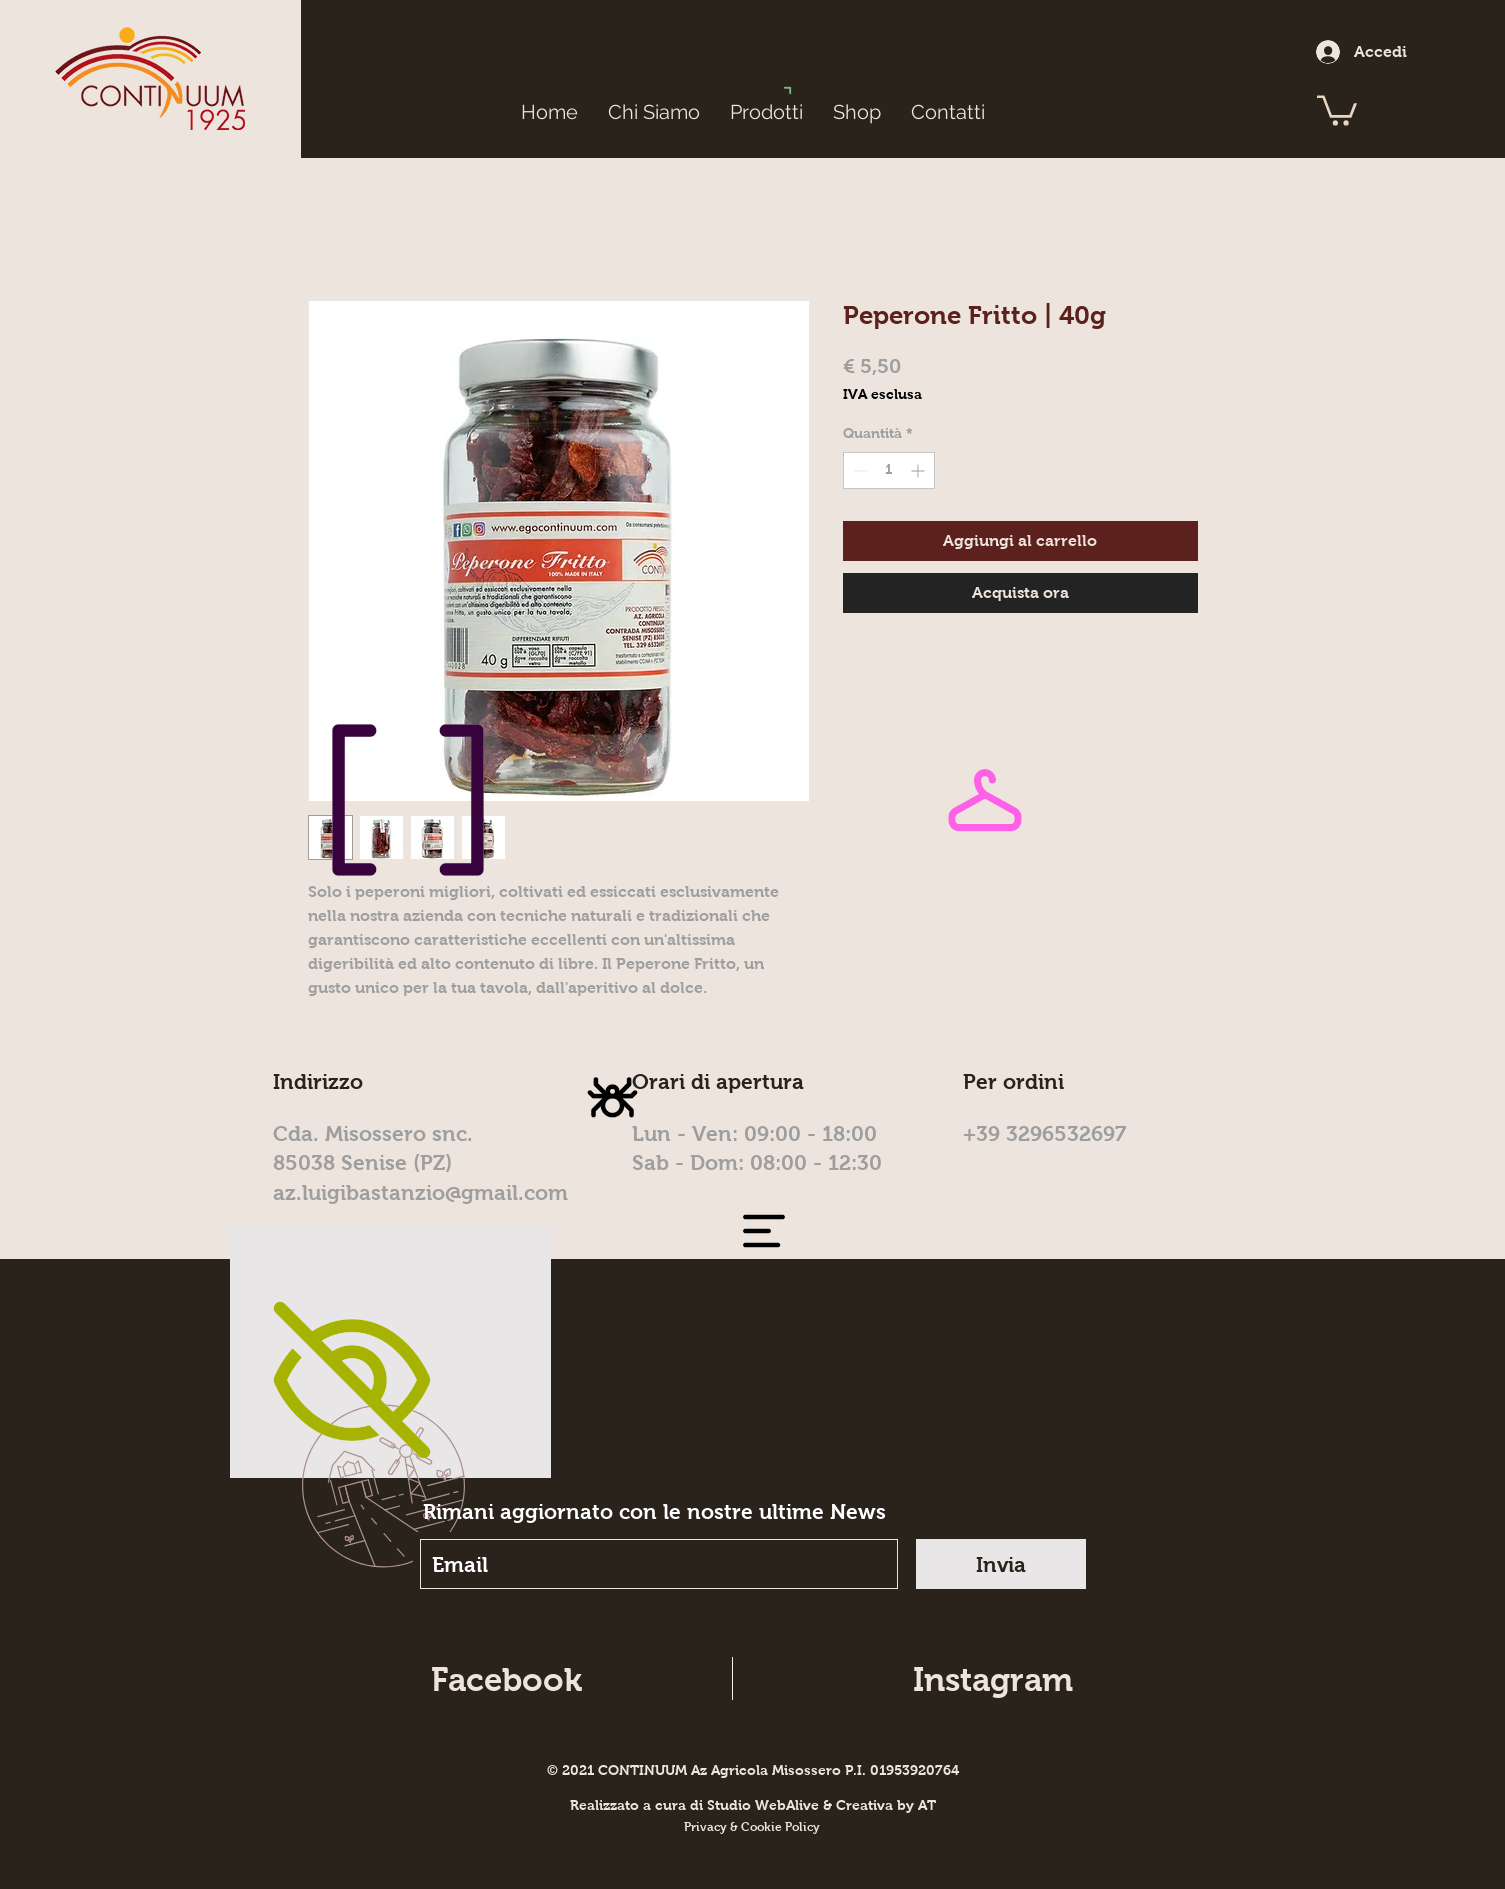  What do you see at coordinates (764, 1231) in the screenshot?
I see `align text to the left` at bounding box center [764, 1231].